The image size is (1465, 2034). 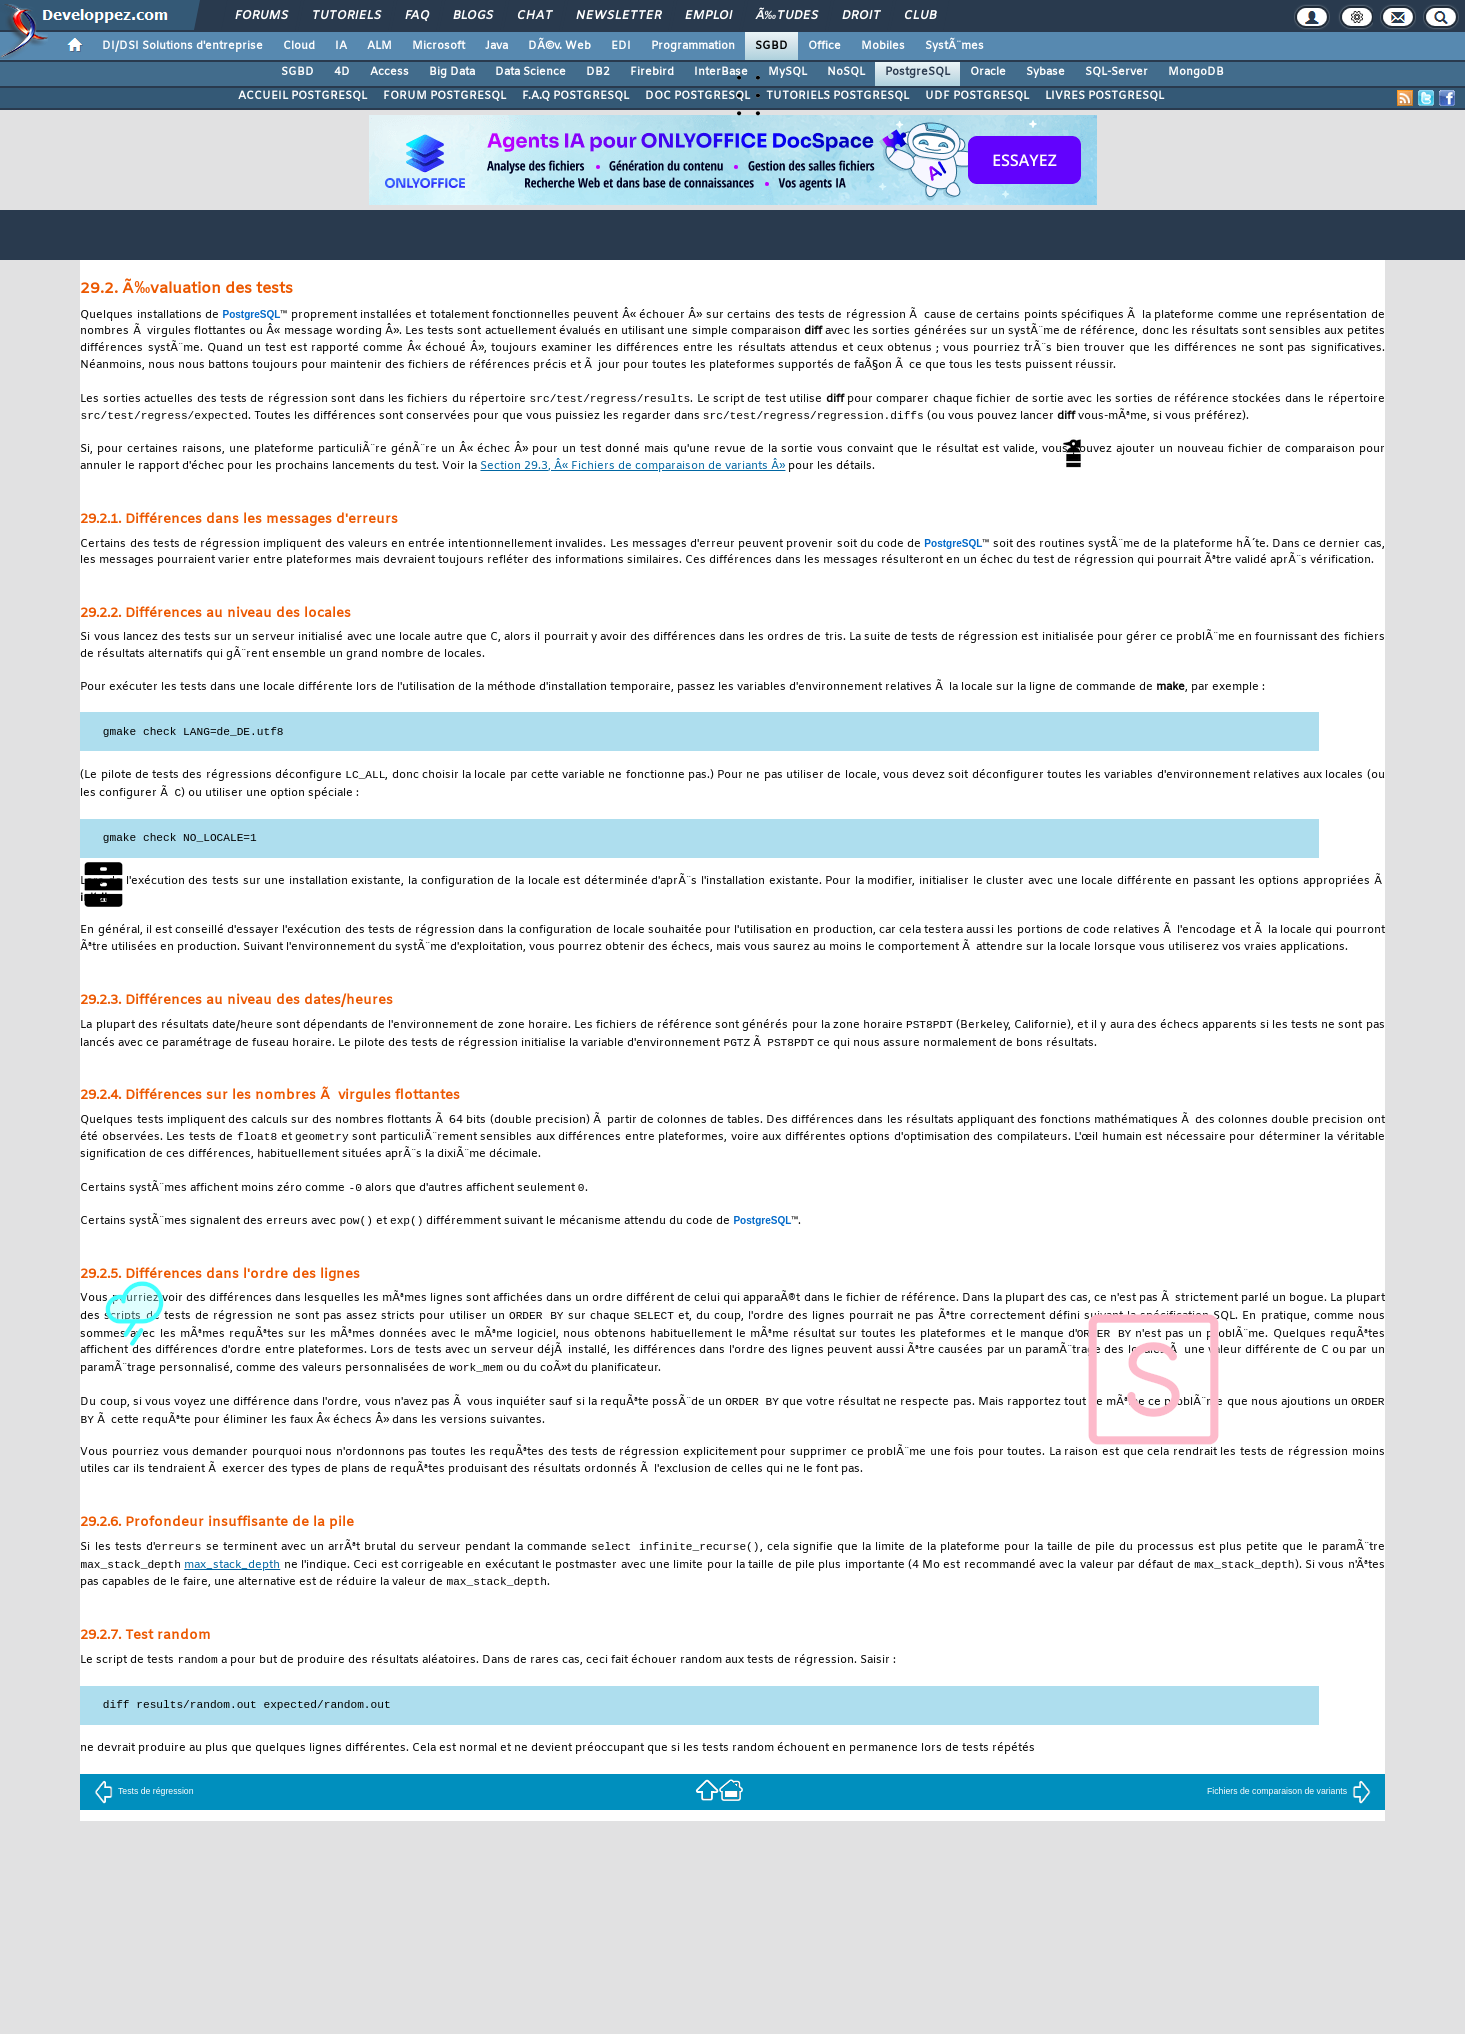 What do you see at coordinates (748, 95) in the screenshot?
I see `drag to reorder items in a list` at bounding box center [748, 95].